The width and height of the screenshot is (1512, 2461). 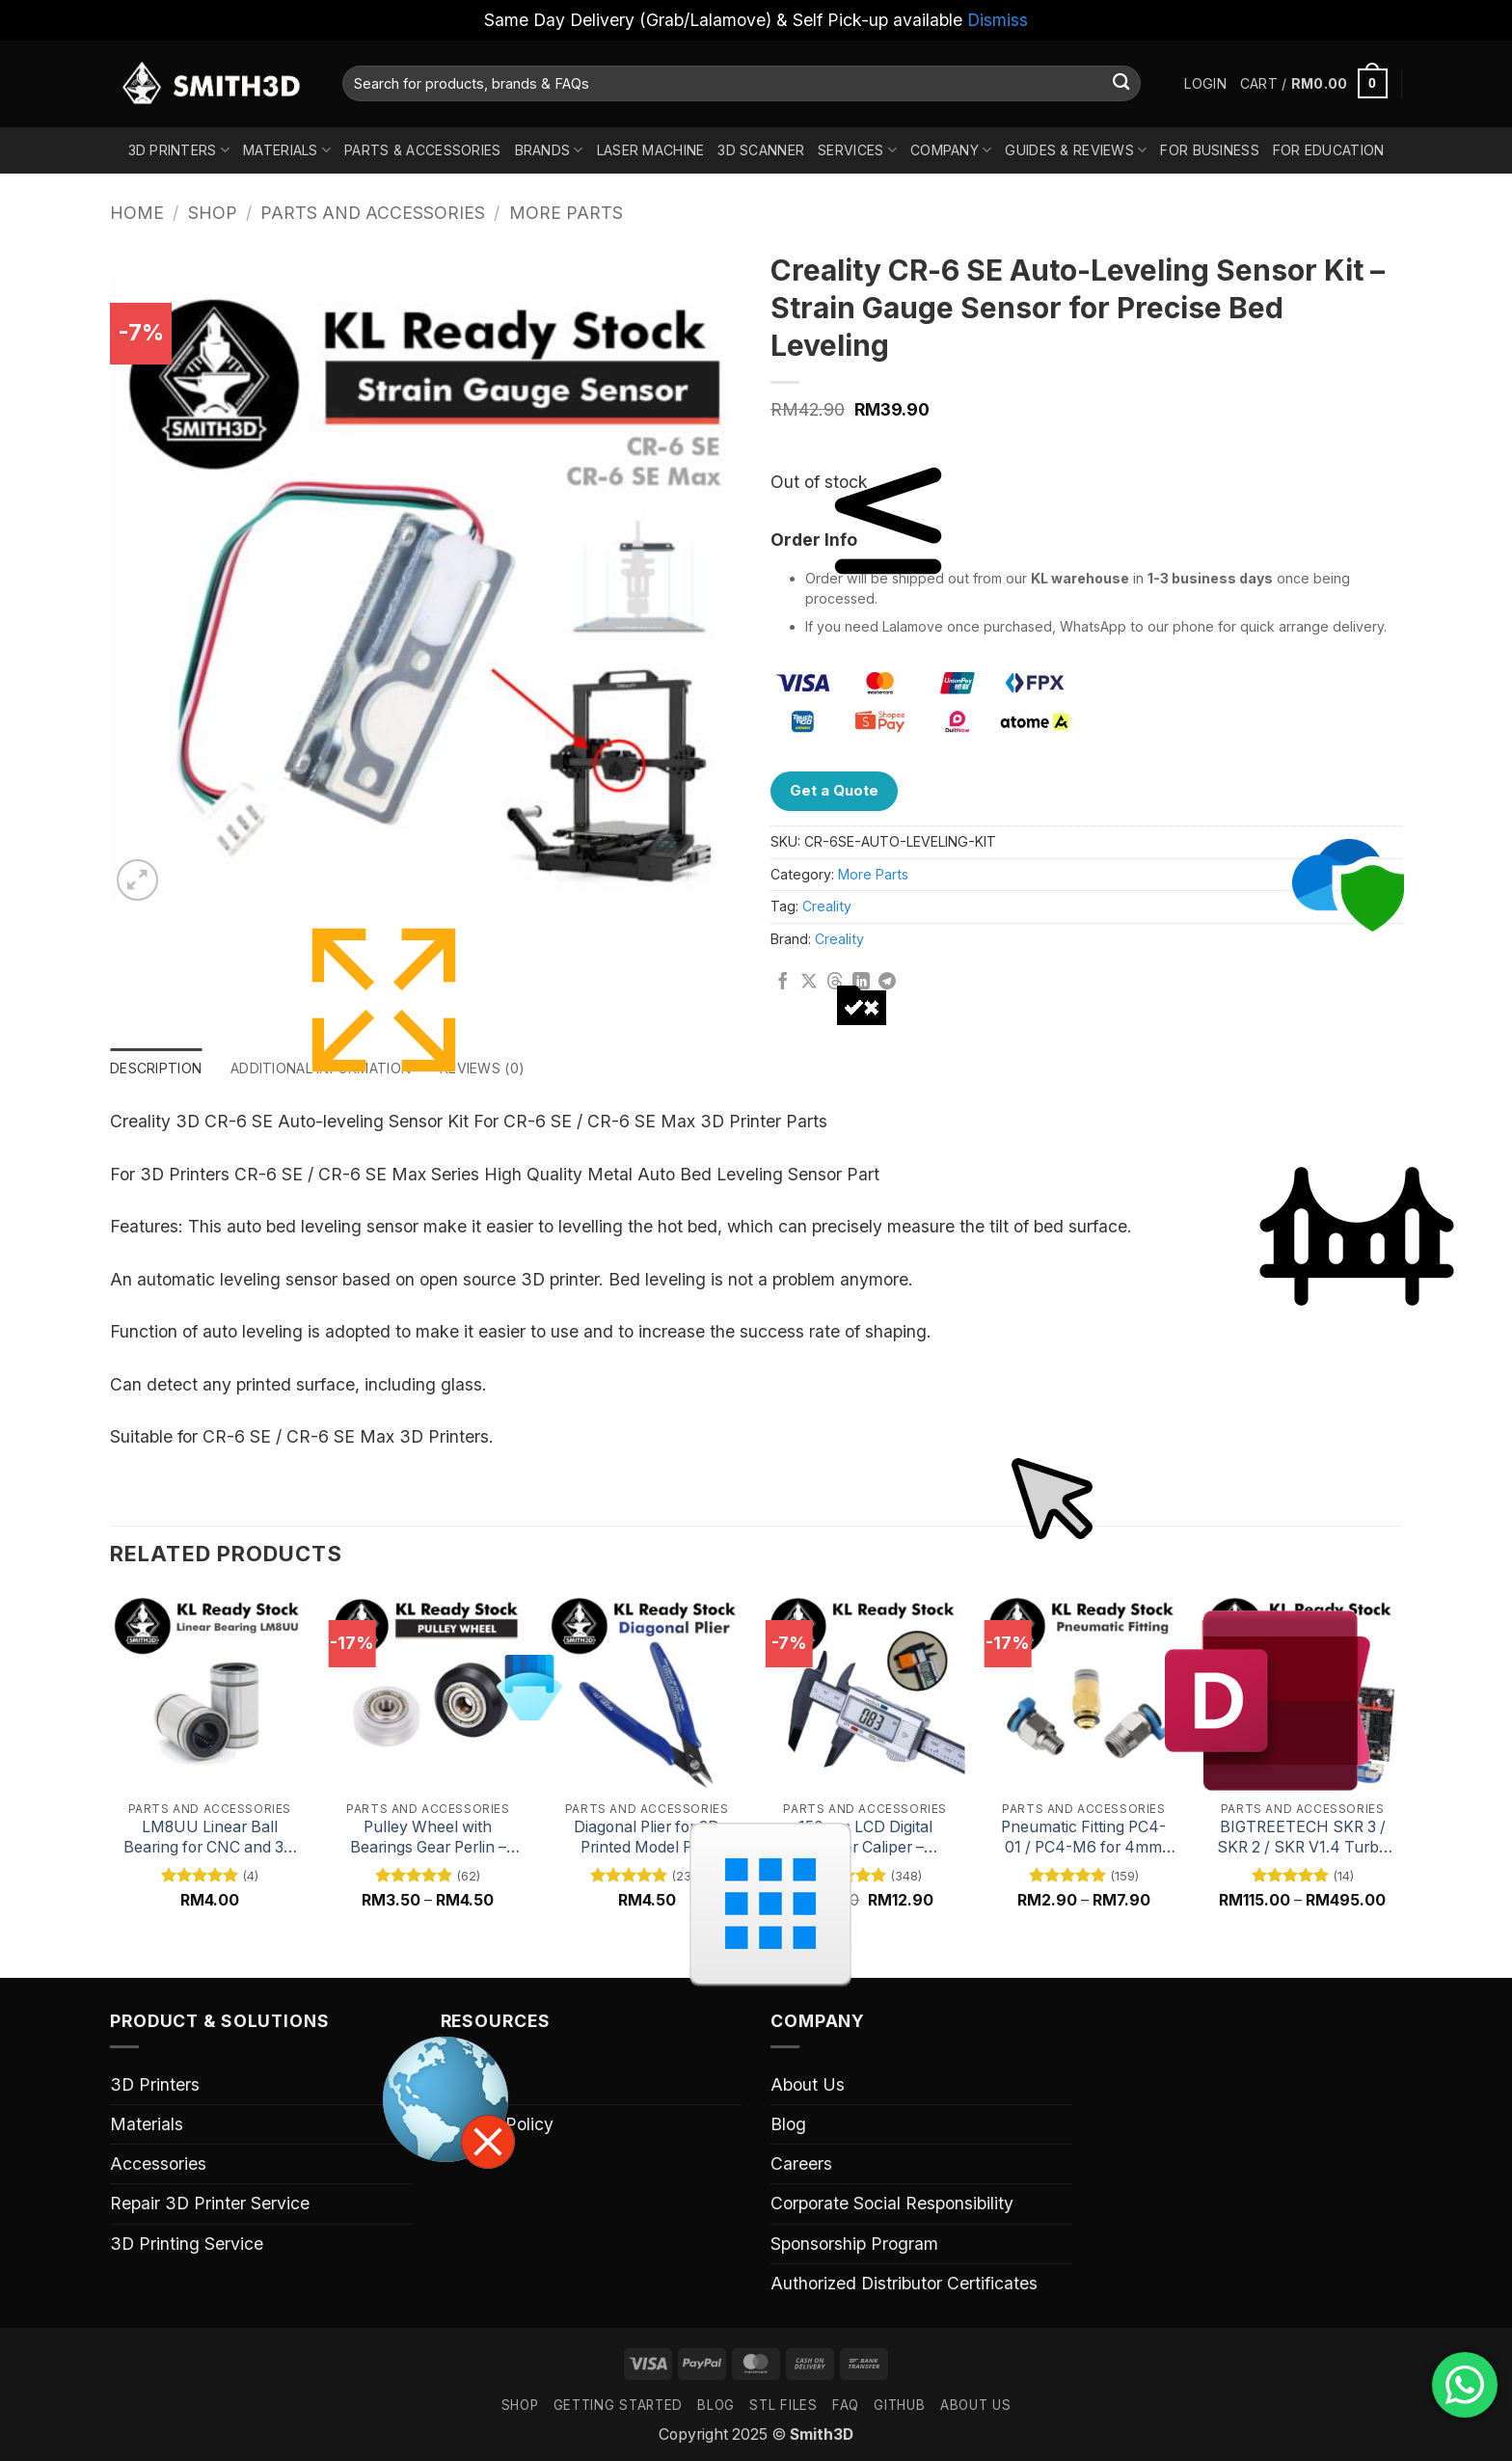 What do you see at coordinates (770, 1904) in the screenshot?
I see `view items in grid layout` at bounding box center [770, 1904].